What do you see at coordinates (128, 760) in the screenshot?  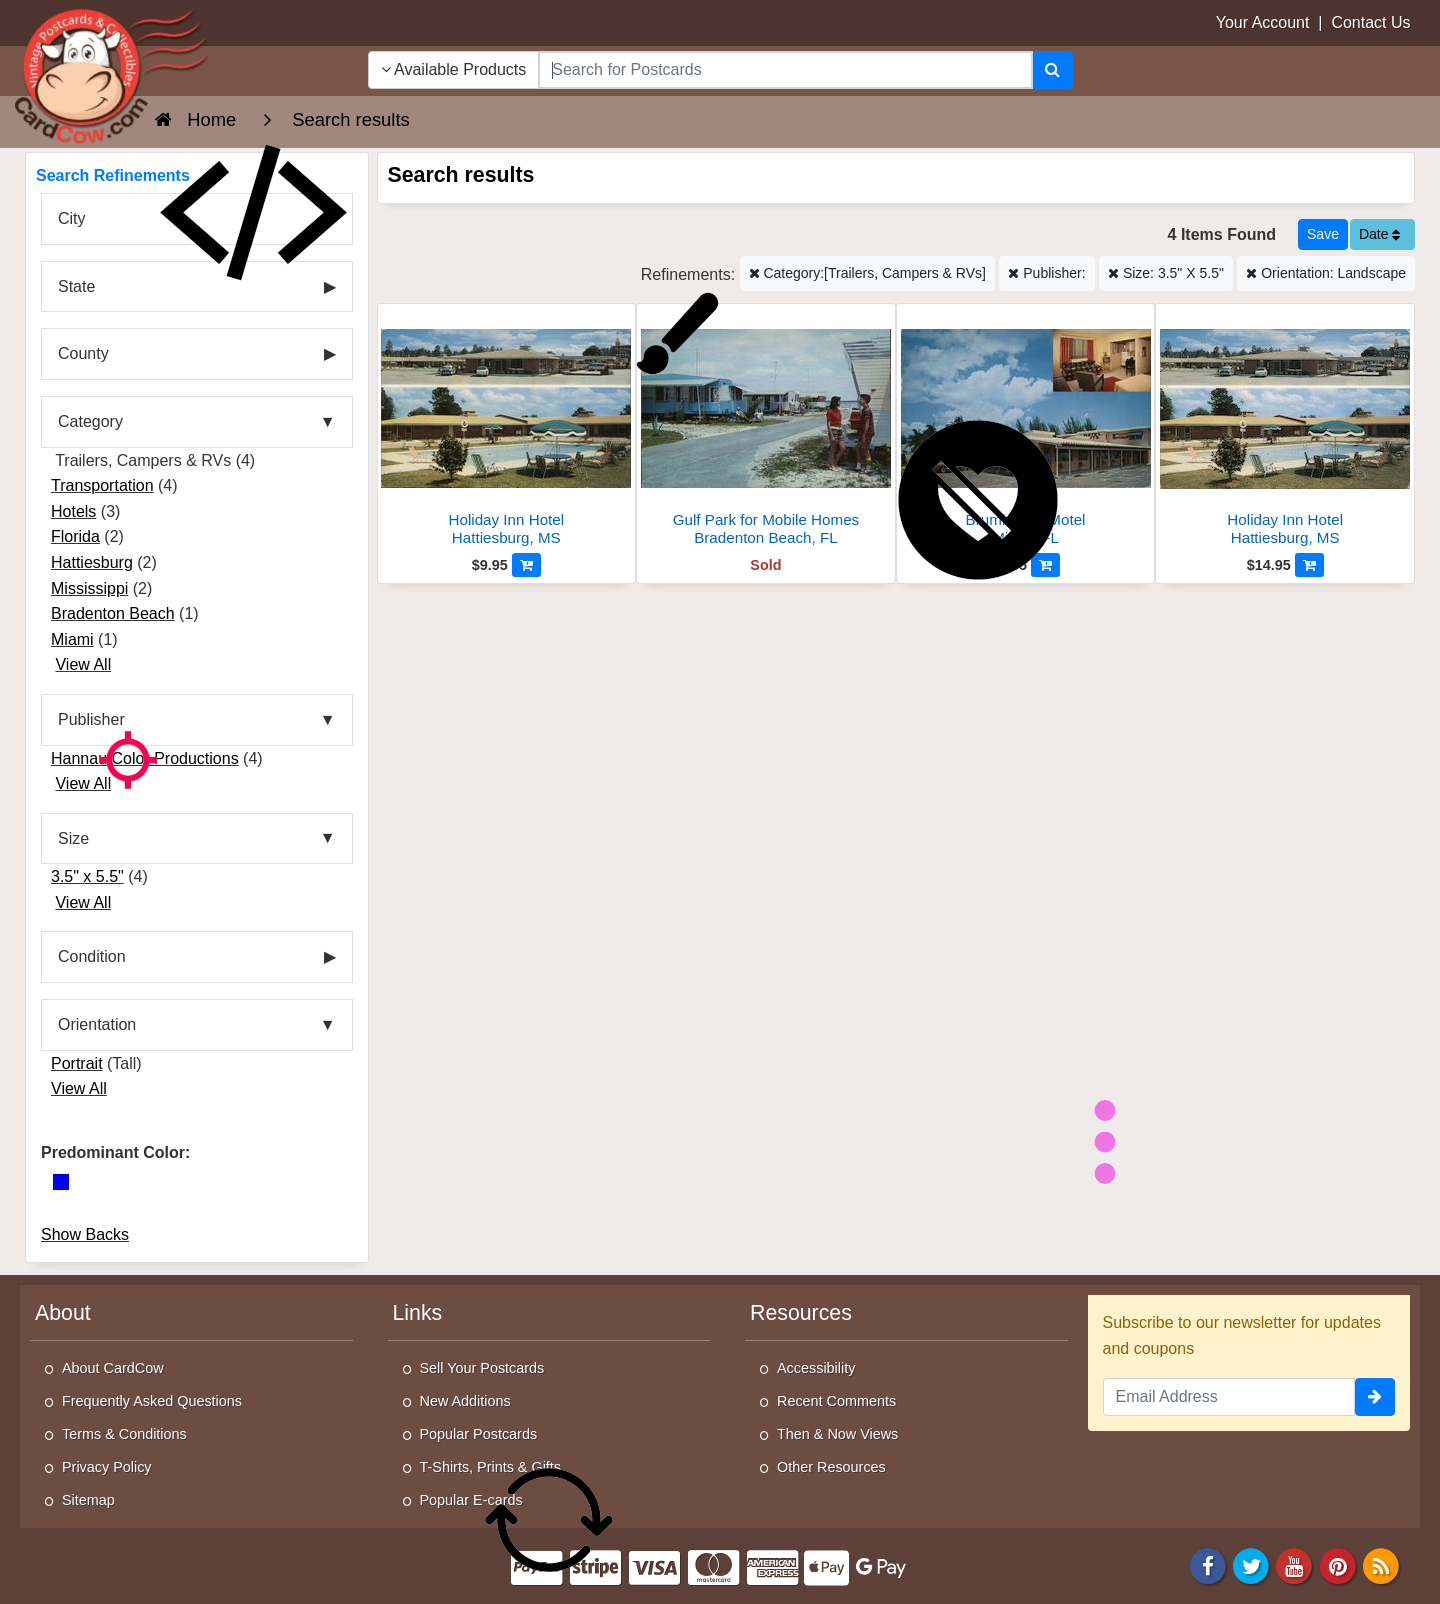 I see `find my current location` at bounding box center [128, 760].